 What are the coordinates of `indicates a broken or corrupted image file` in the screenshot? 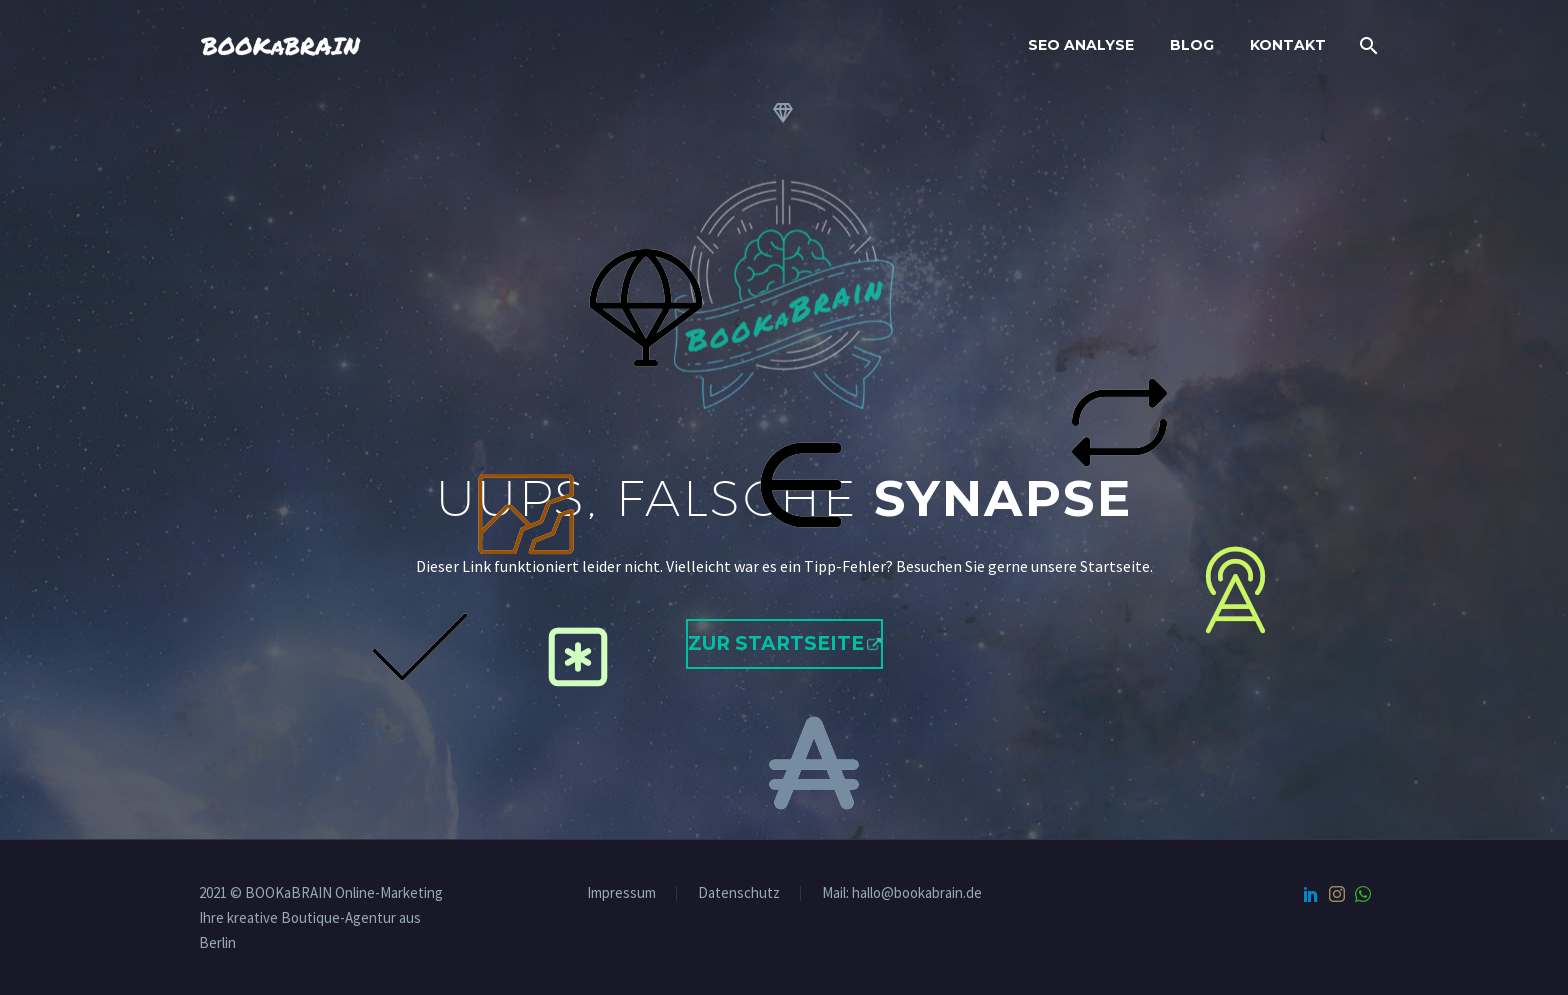 It's located at (526, 514).